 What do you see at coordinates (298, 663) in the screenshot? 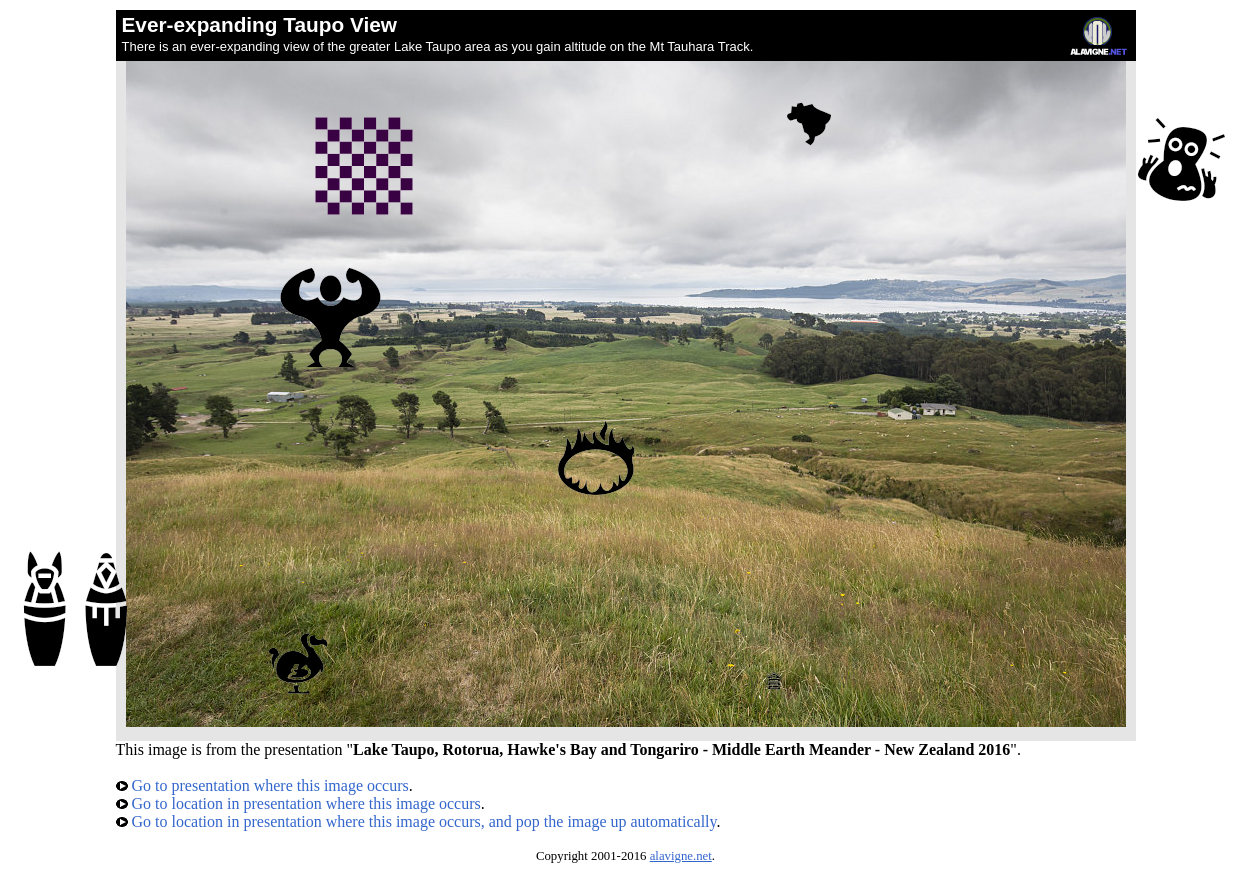
I see `dodo bird icon for extinct species or wildlife game` at bounding box center [298, 663].